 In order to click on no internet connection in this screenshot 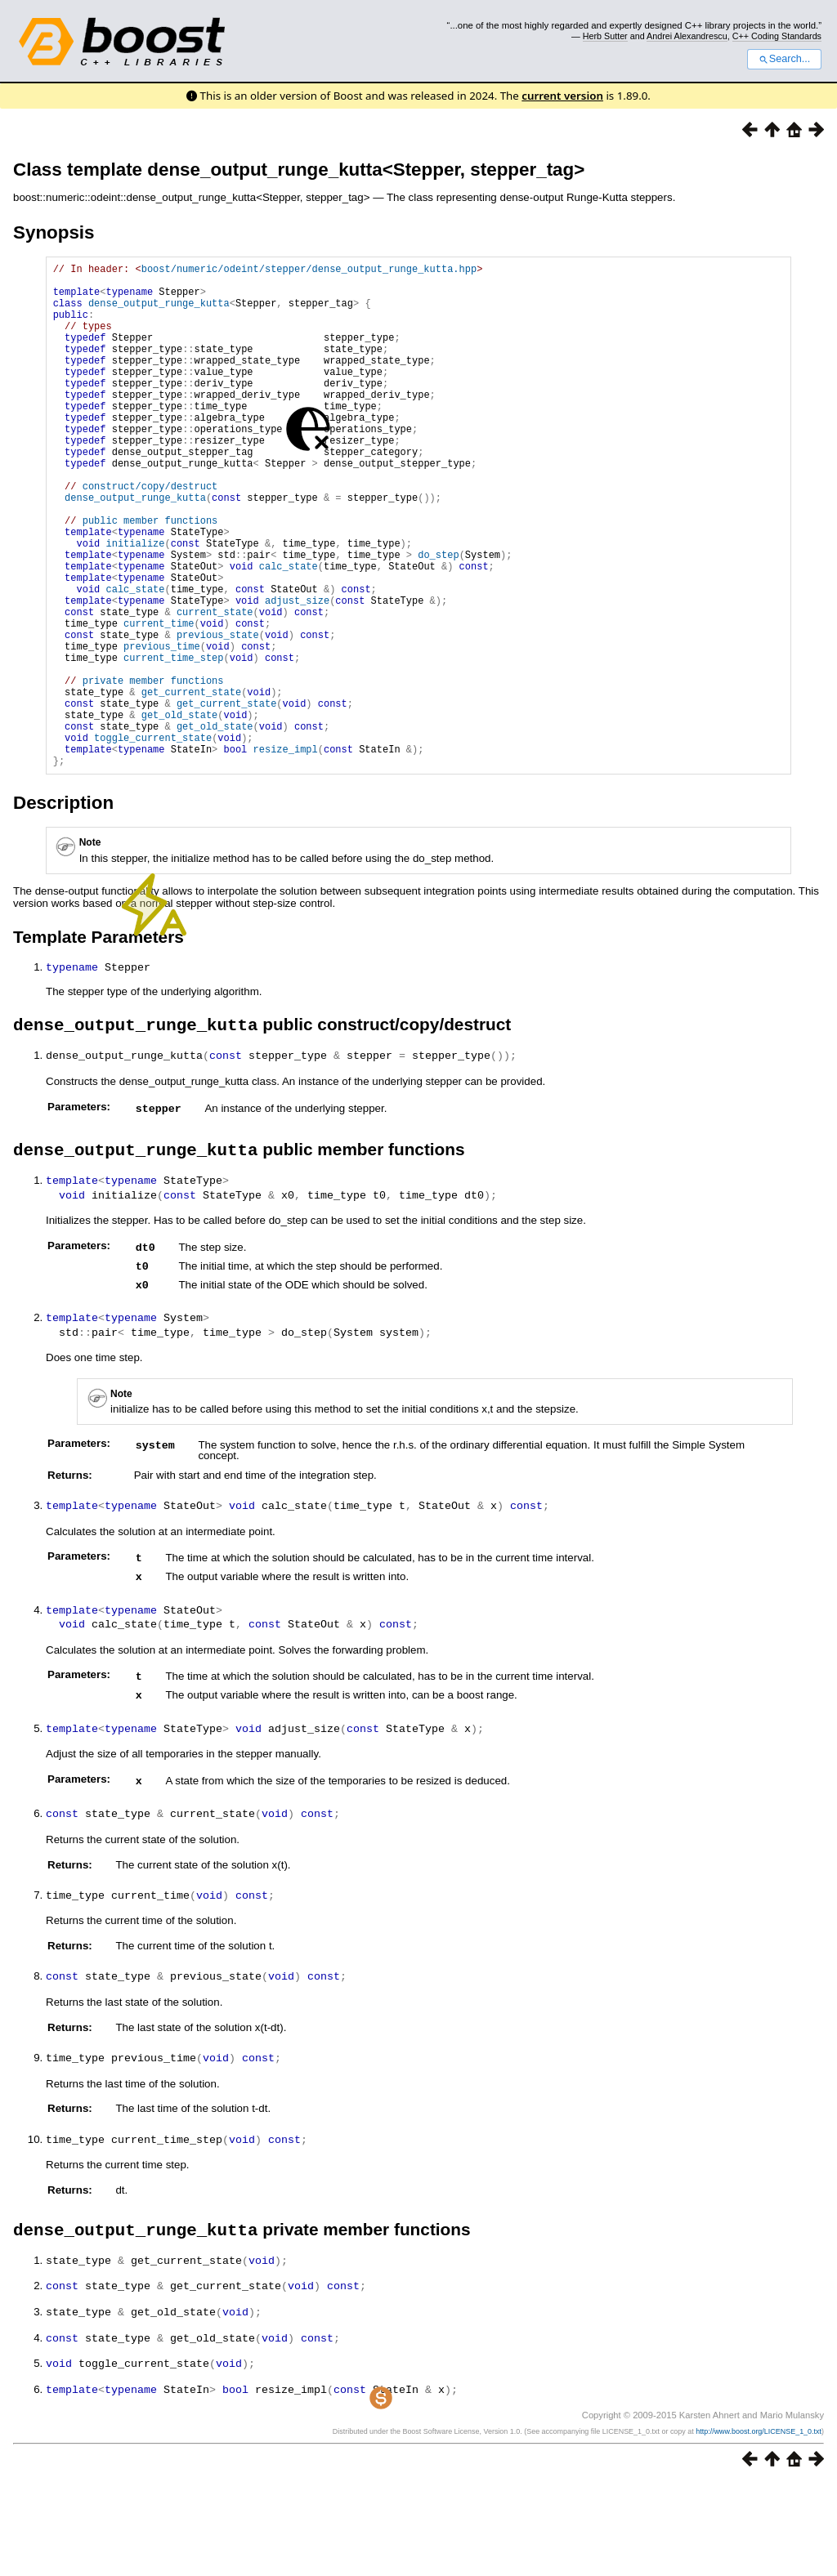, I will do `click(308, 429)`.